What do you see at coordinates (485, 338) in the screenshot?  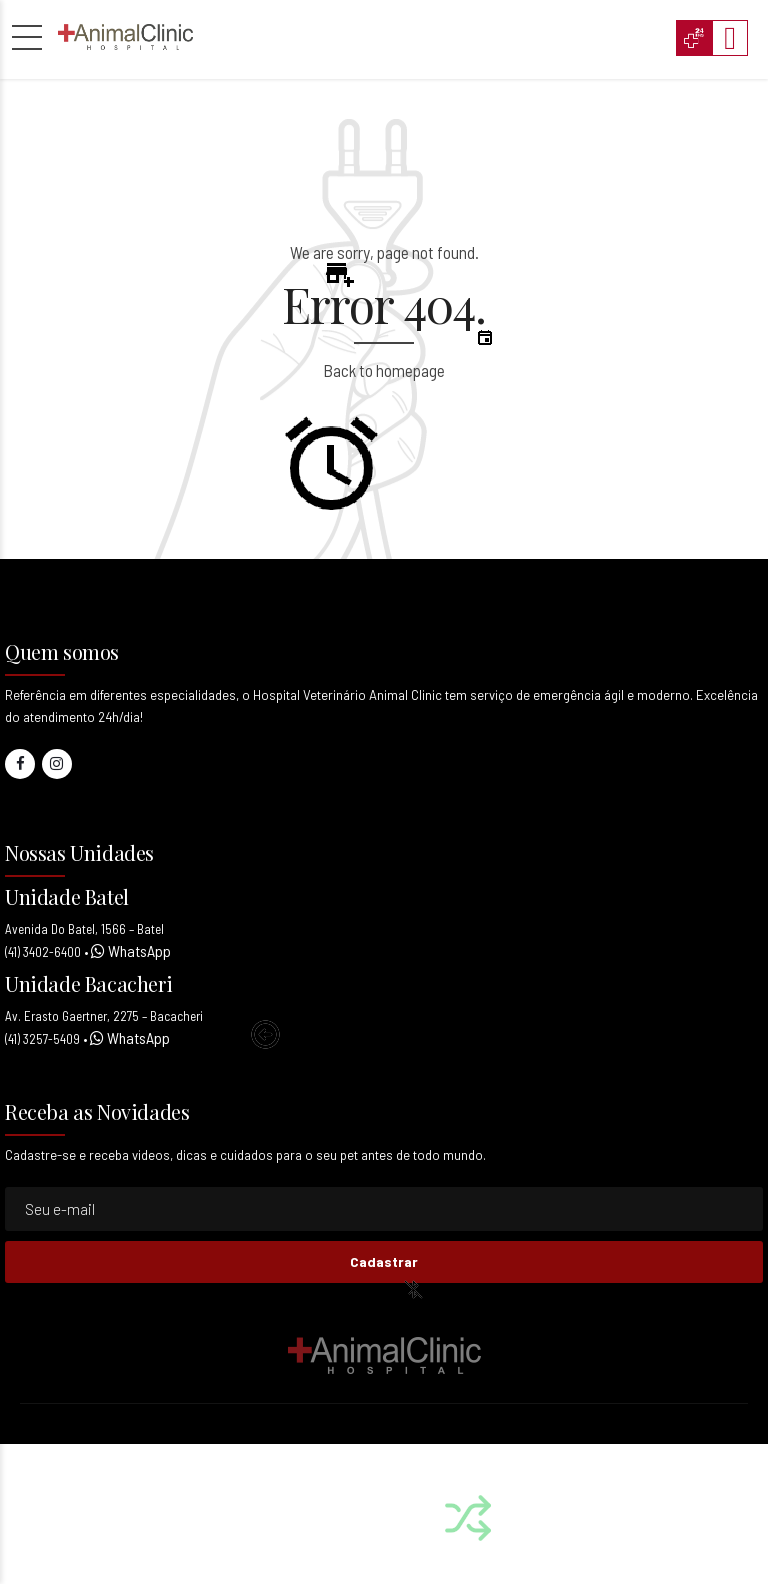 I see `add a calendar event` at bounding box center [485, 338].